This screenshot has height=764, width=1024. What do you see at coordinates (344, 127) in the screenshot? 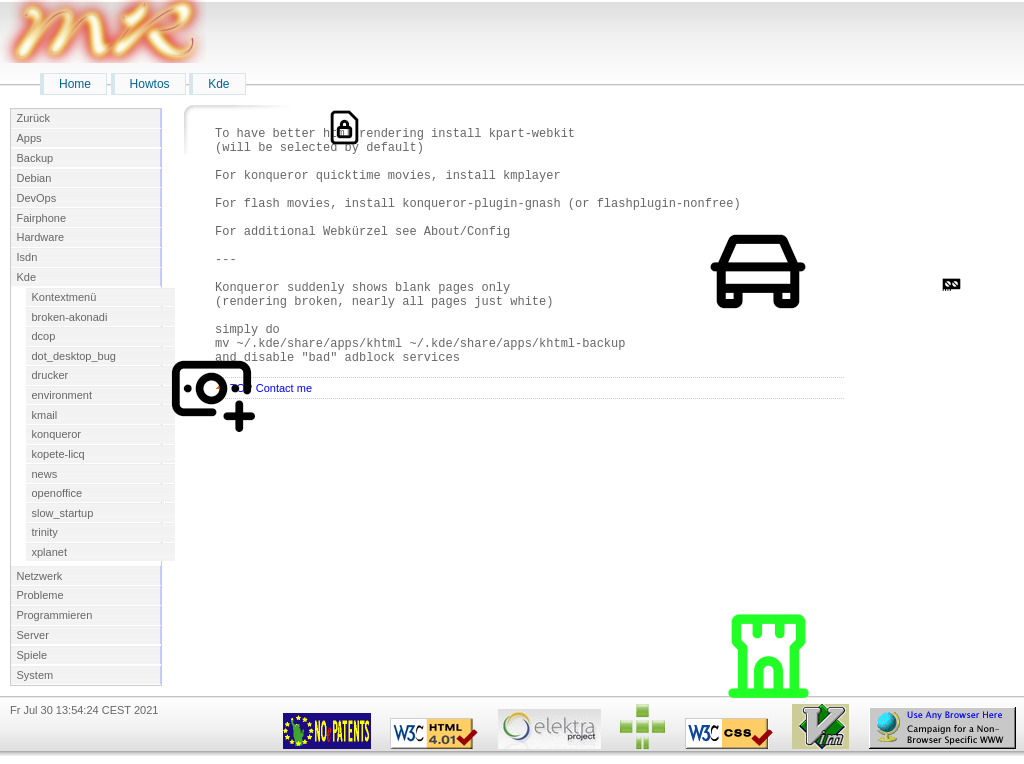
I see `indicates a protected or encrypted file` at bounding box center [344, 127].